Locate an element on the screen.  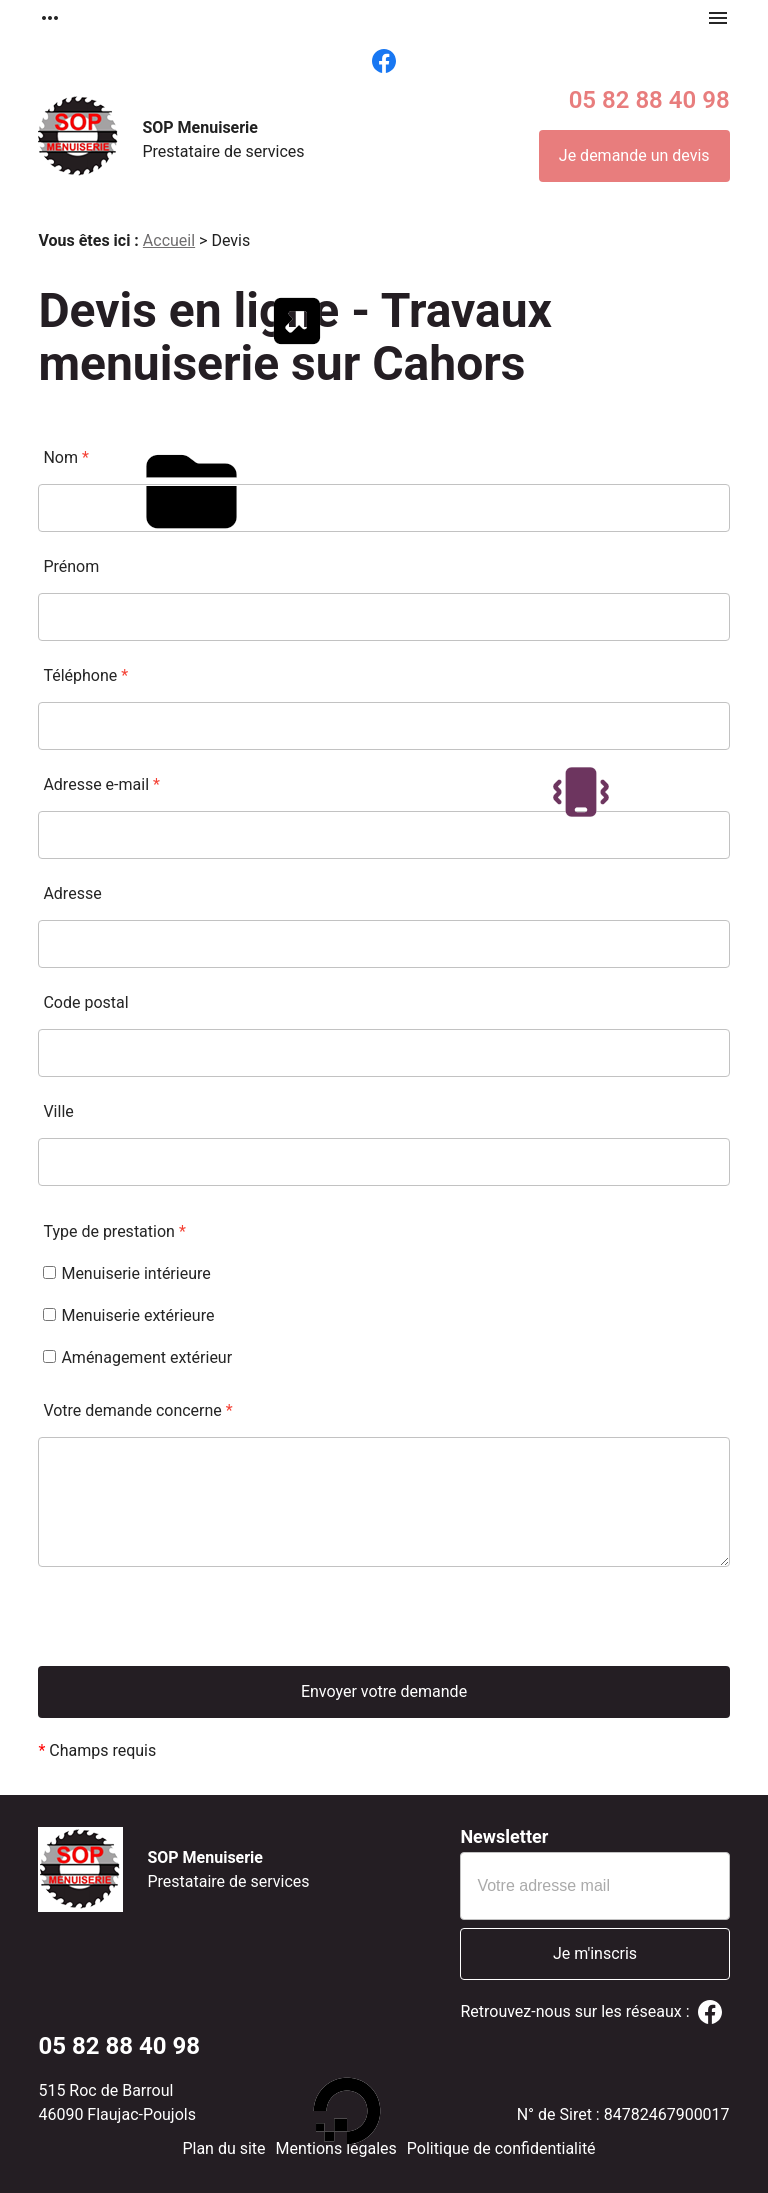
open link in a new window or tab is located at coordinates (297, 321).